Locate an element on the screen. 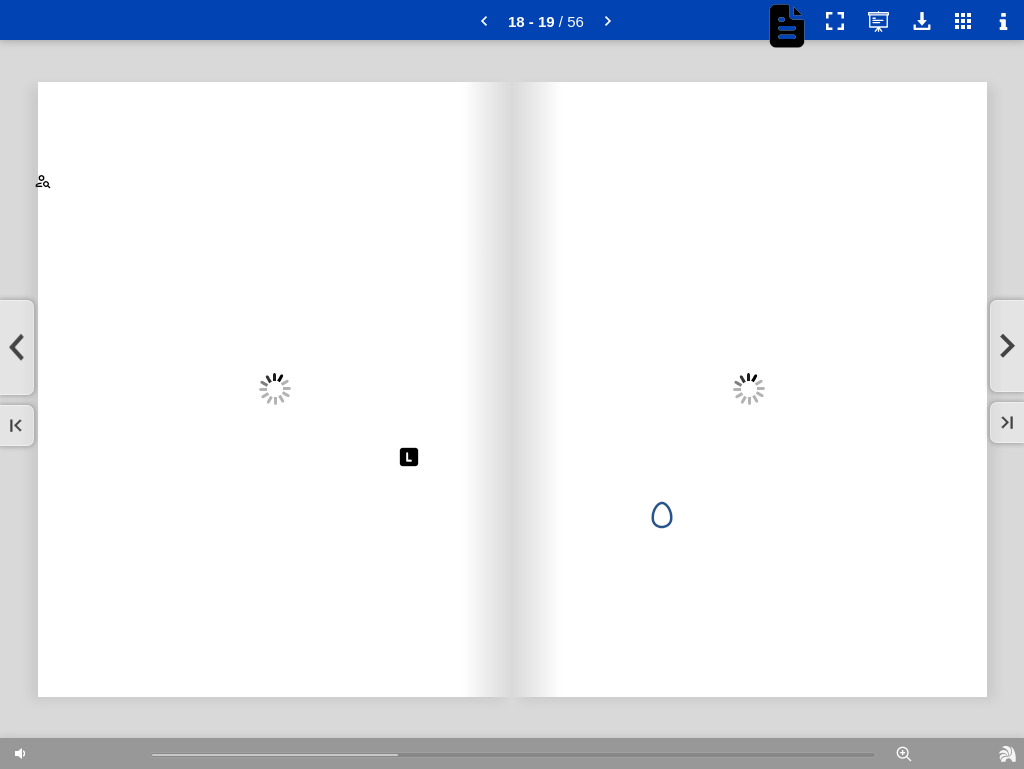 The width and height of the screenshot is (1024, 769). search for a person or contact is located at coordinates (43, 181).